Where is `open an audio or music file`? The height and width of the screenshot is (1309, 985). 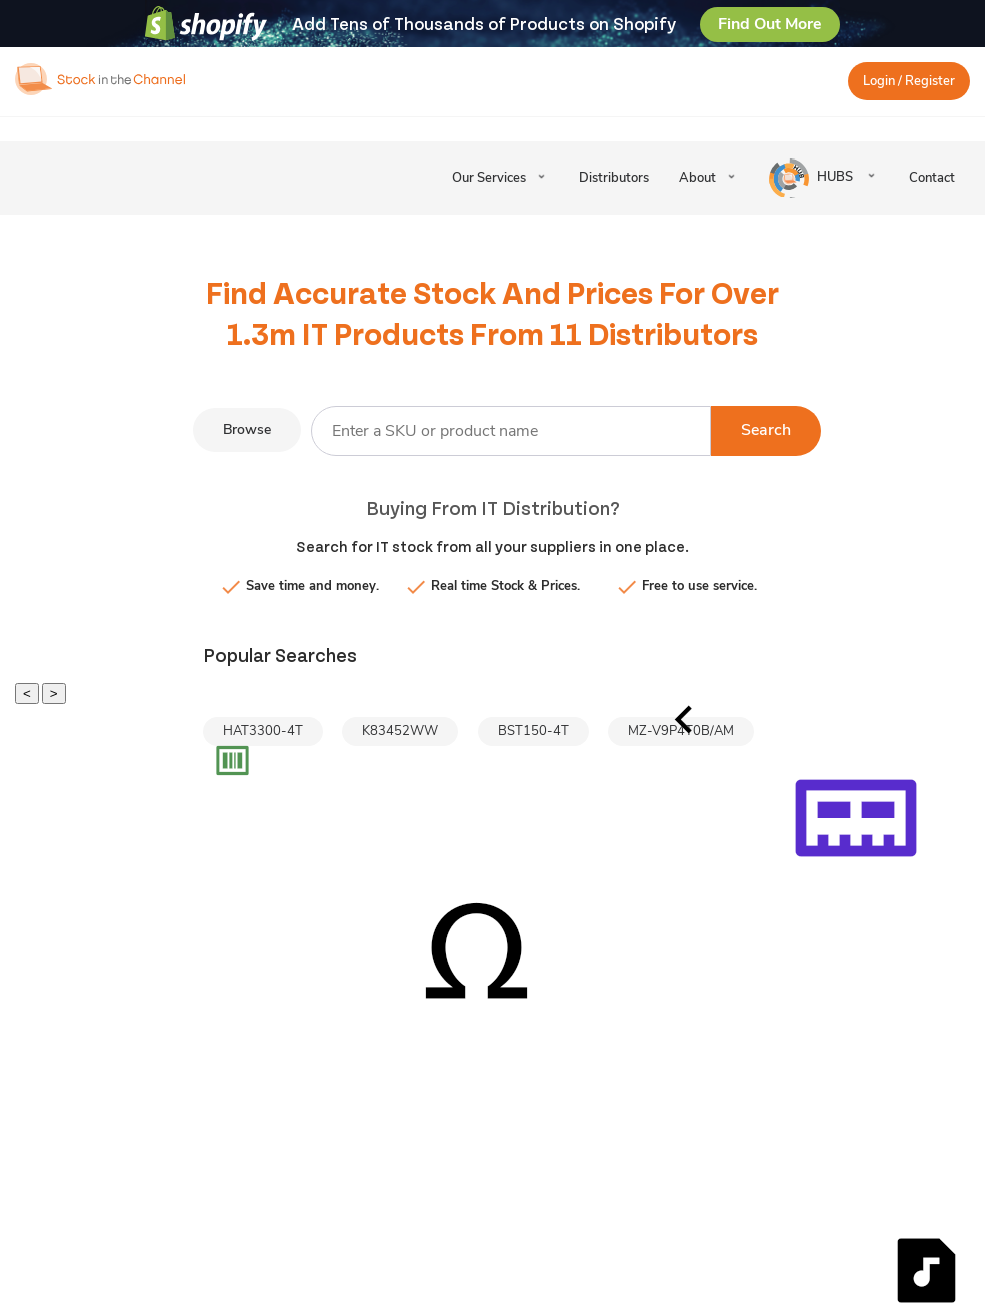
open an audio or music file is located at coordinates (926, 1270).